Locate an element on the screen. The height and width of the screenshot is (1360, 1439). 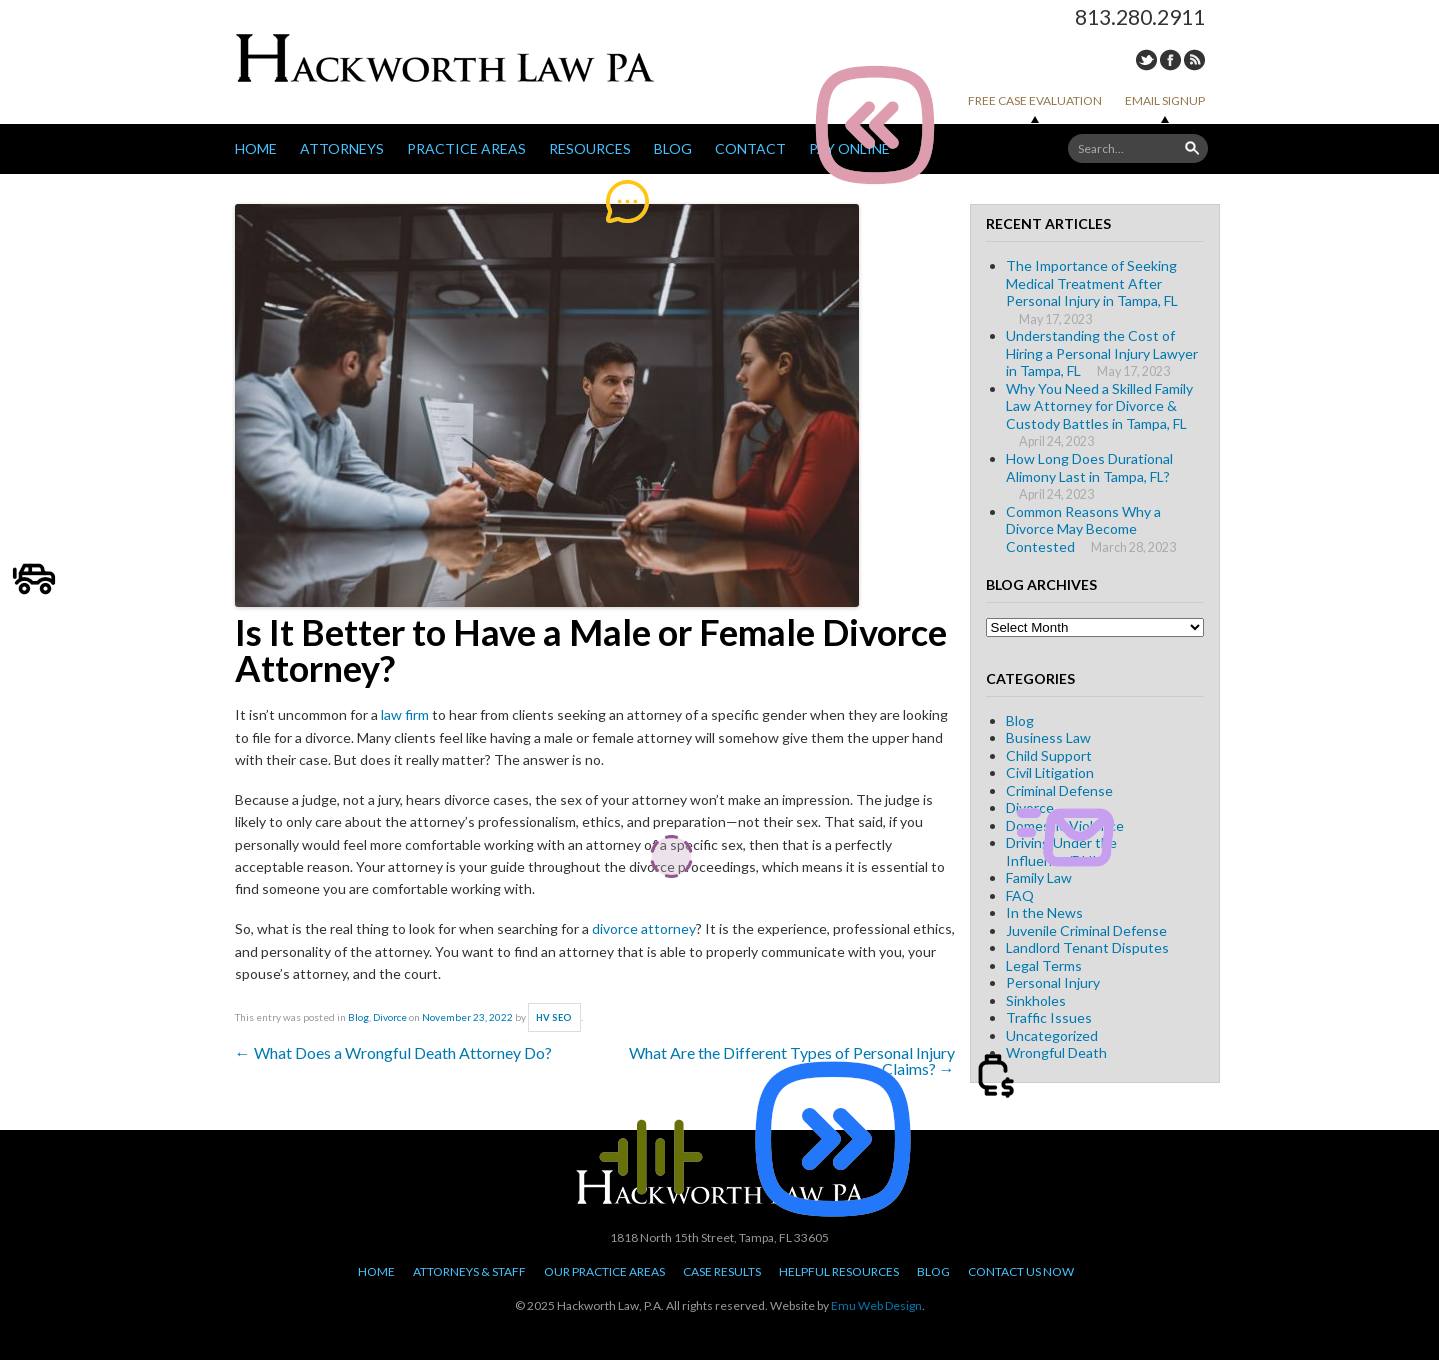
view payment or finance features on your smartwatch is located at coordinates (993, 1075).